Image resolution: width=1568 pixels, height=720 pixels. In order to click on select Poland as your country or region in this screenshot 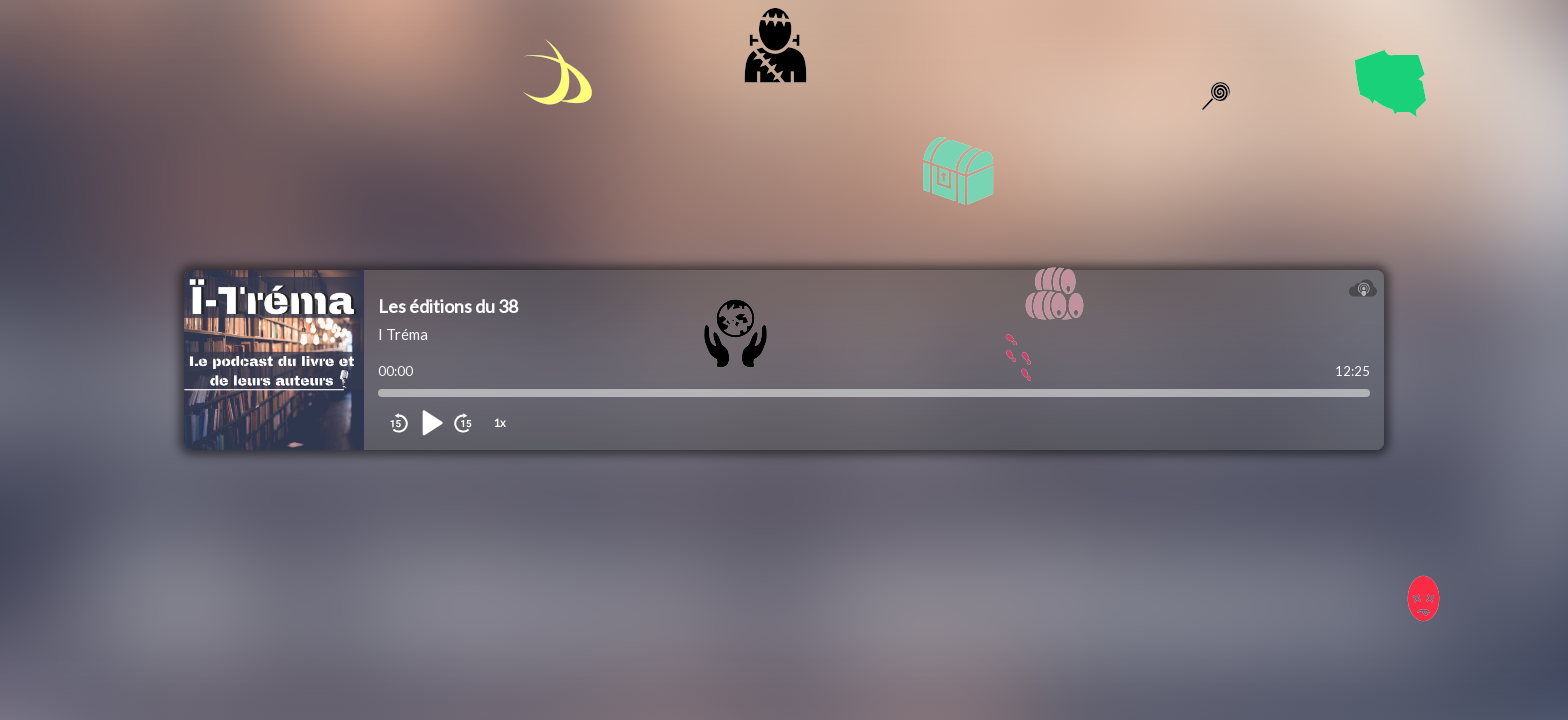, I will do `click(1390, 83)`.